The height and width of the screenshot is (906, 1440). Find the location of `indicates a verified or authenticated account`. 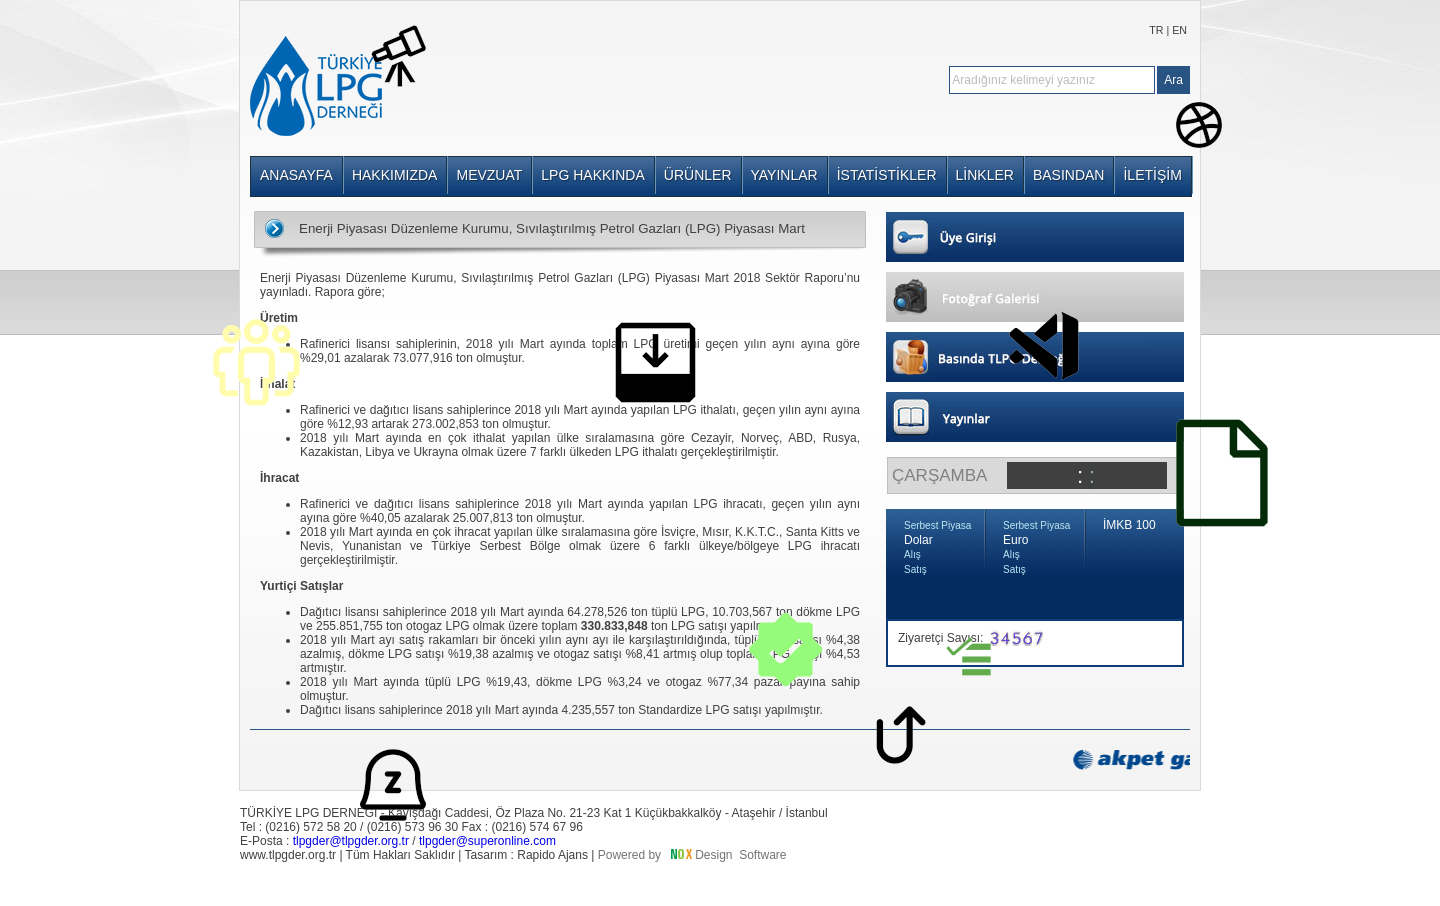

indicates a verified or authenticated account is located at coordinates (785, 649).